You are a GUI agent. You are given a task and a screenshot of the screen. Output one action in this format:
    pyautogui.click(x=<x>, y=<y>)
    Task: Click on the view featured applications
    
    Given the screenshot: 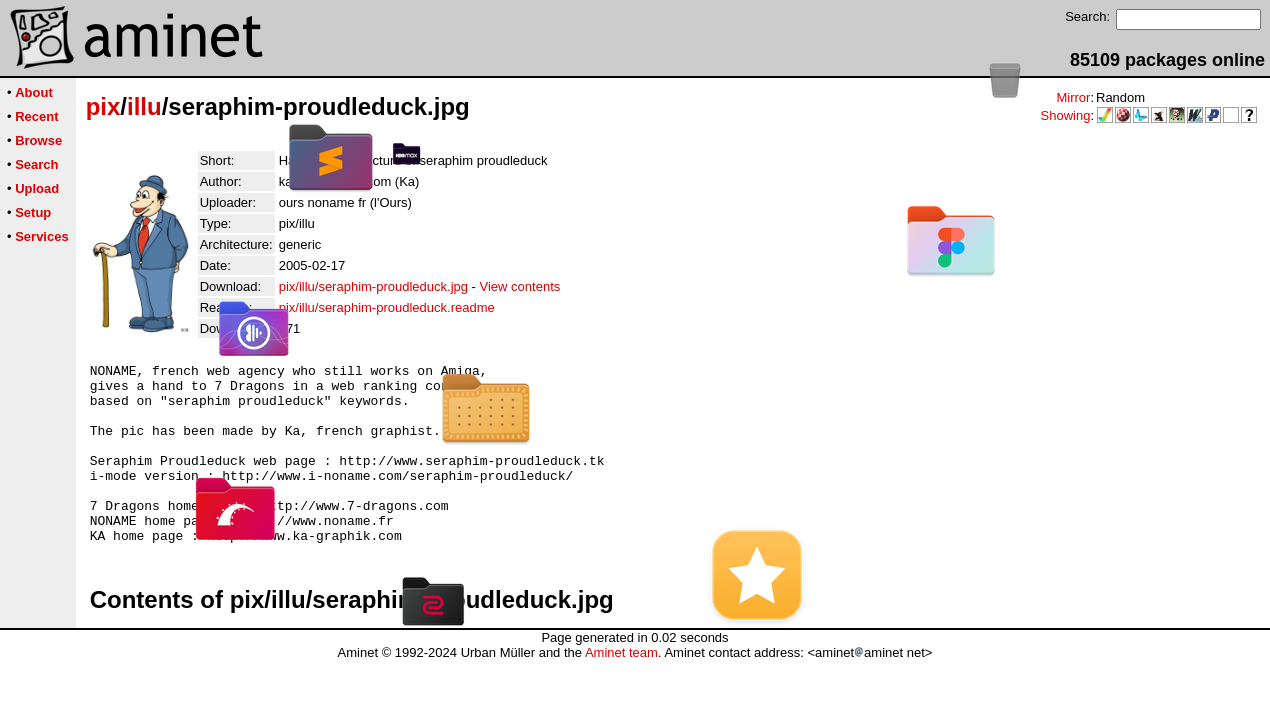 What is the action you would take?
    pyautogui.click(x=757, y=575)
    